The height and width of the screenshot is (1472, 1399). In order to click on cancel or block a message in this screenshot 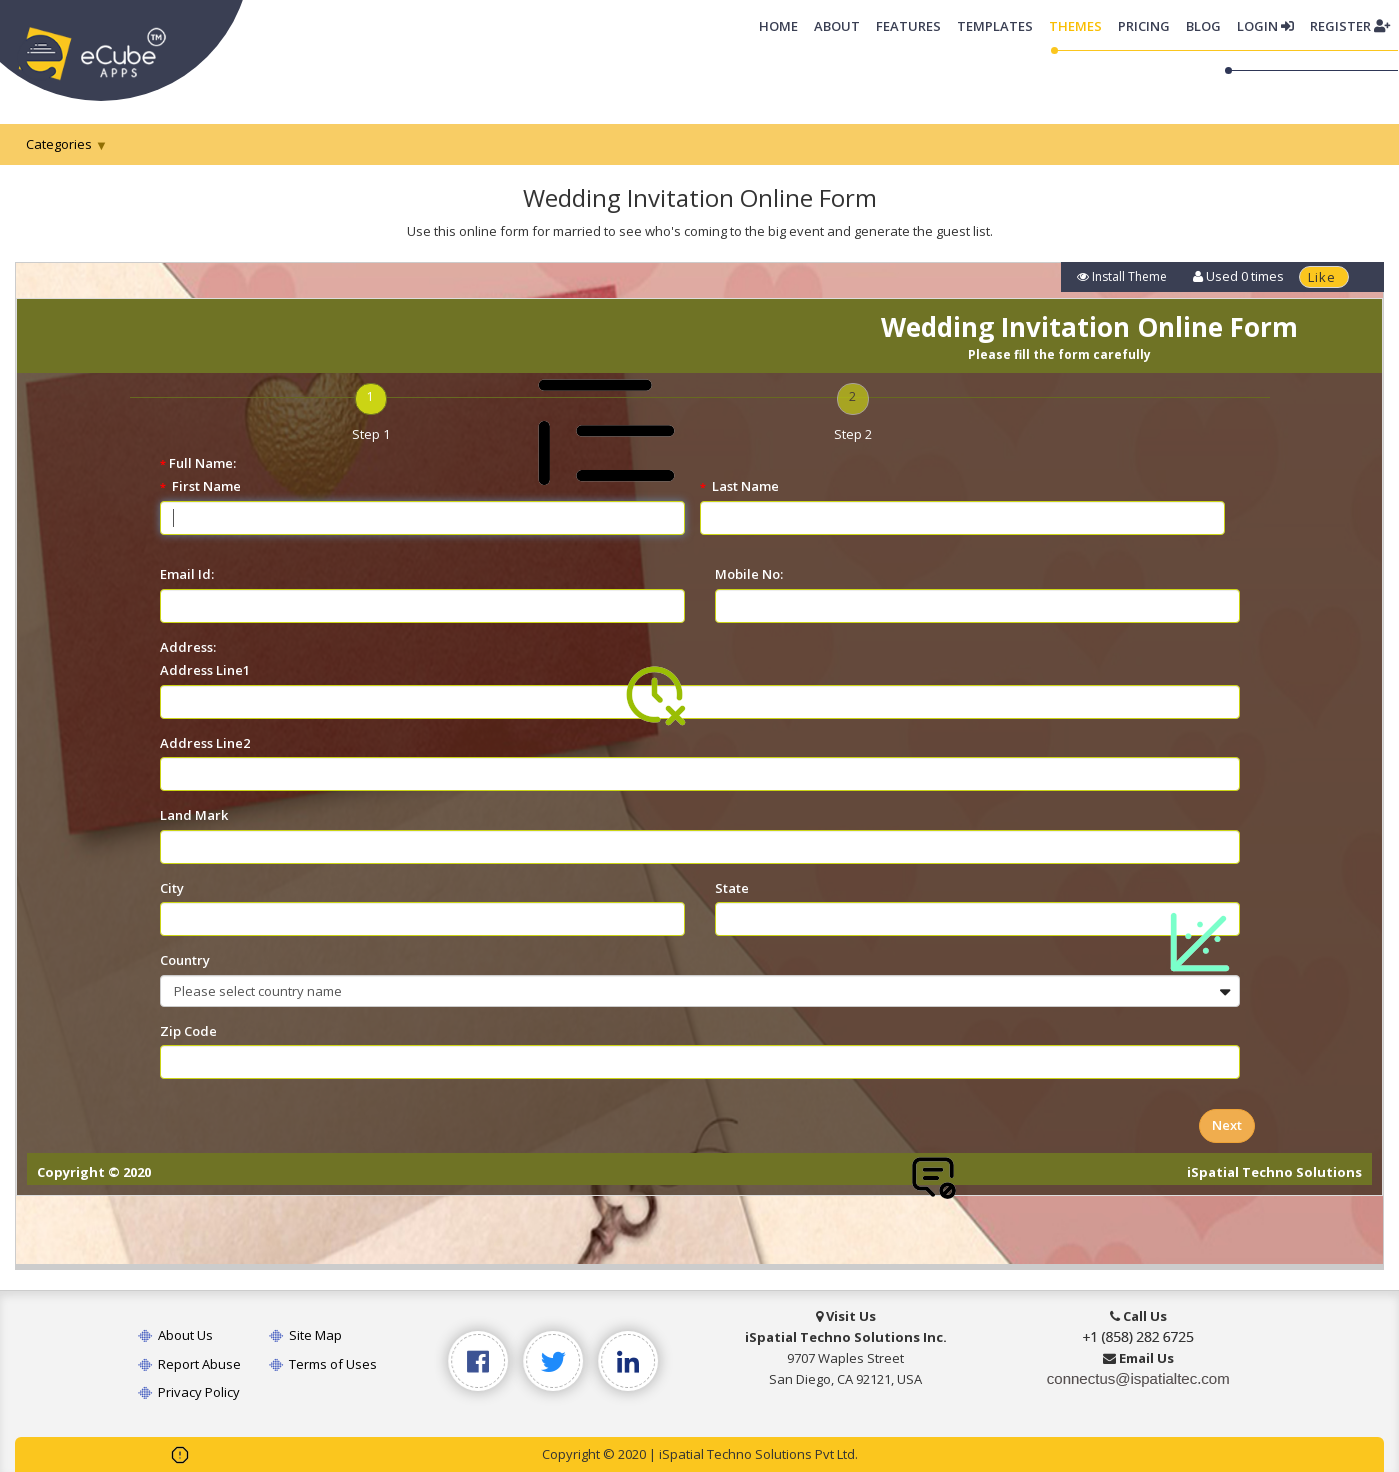, I will do `click(933, 1176)`.